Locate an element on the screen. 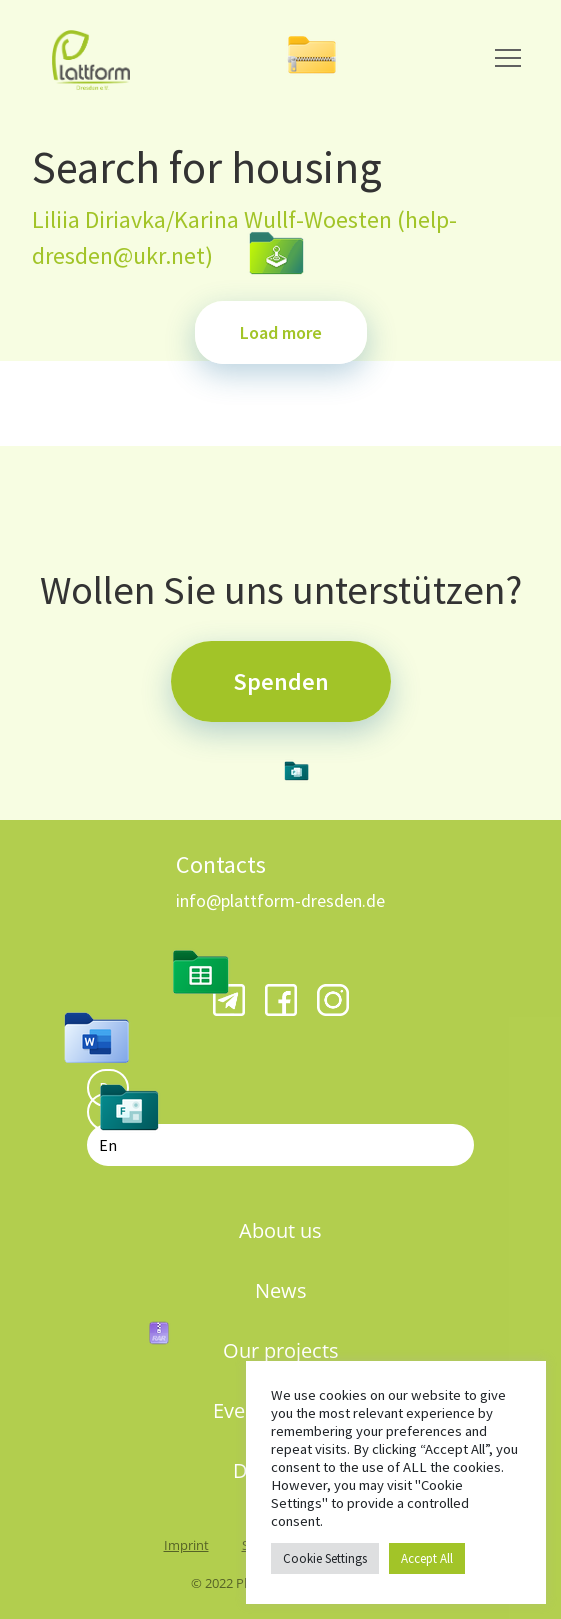 The height and width of the screenshot is (1619, 561). open folder containing microsoft publisher files is located at coordinates (296, 771).